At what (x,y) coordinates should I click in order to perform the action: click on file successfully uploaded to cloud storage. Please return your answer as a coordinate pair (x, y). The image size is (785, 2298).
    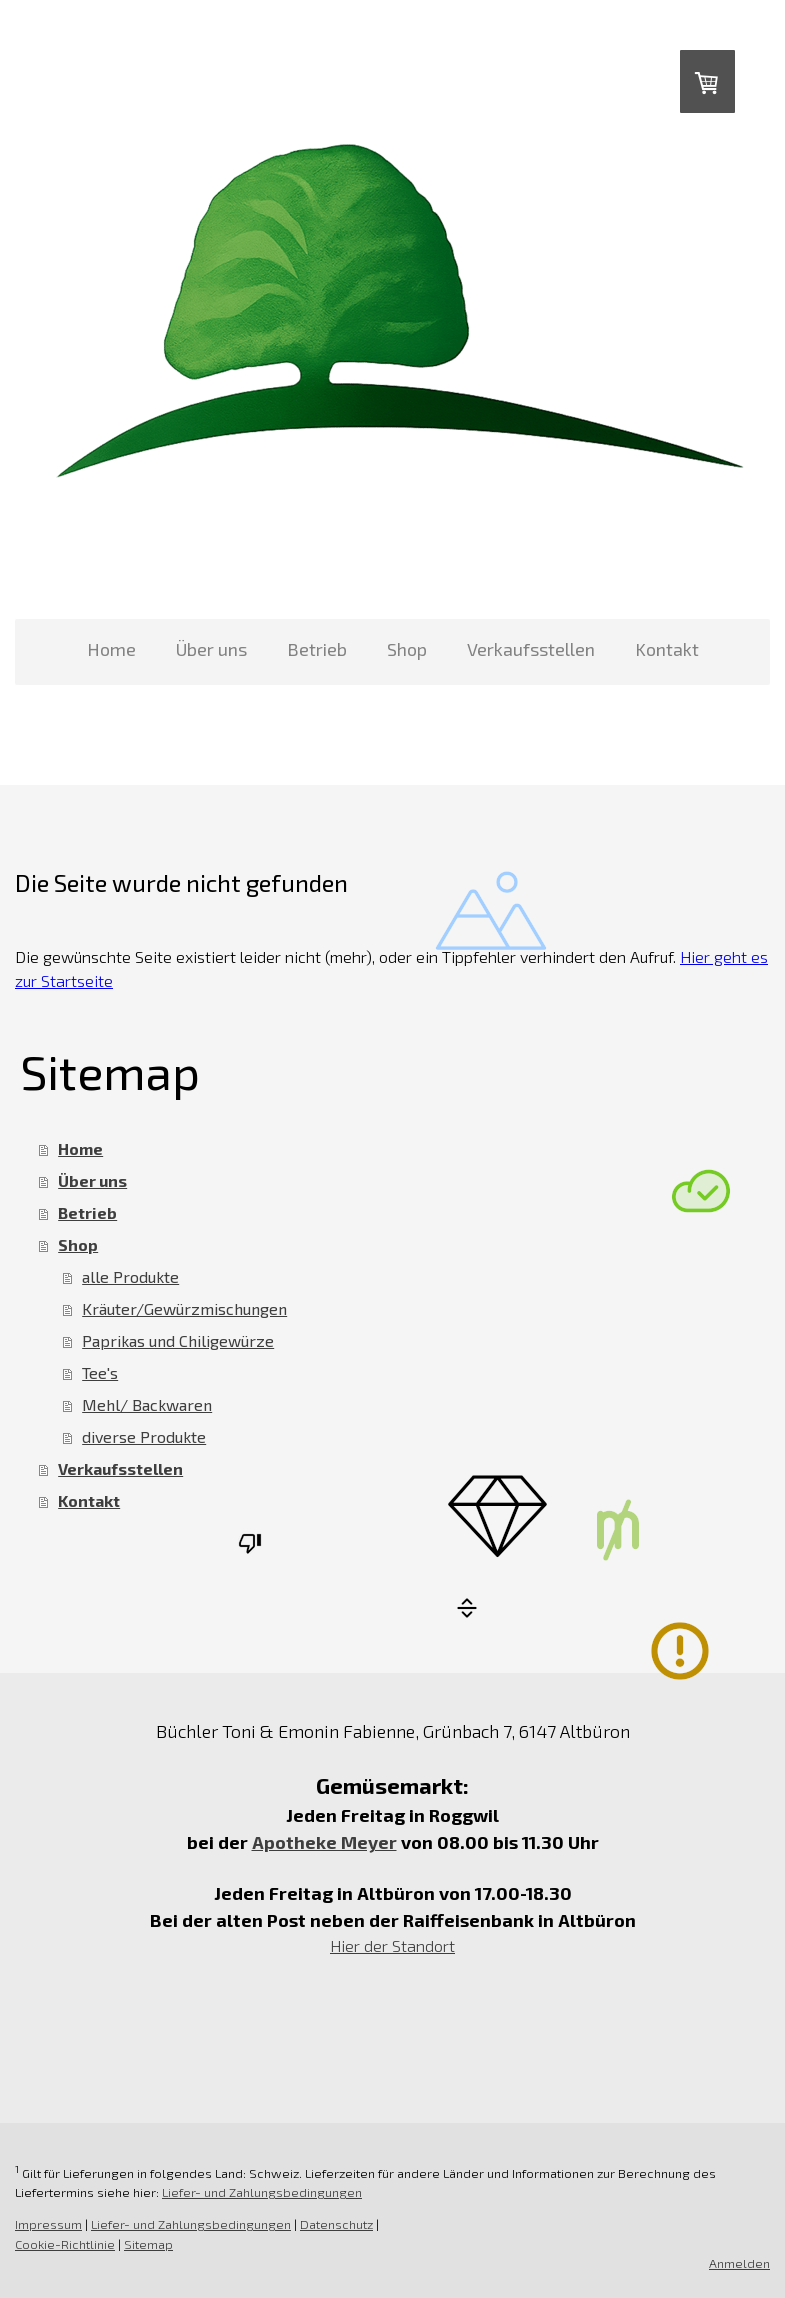
    Looking at the image, I should click on (701, 1191).